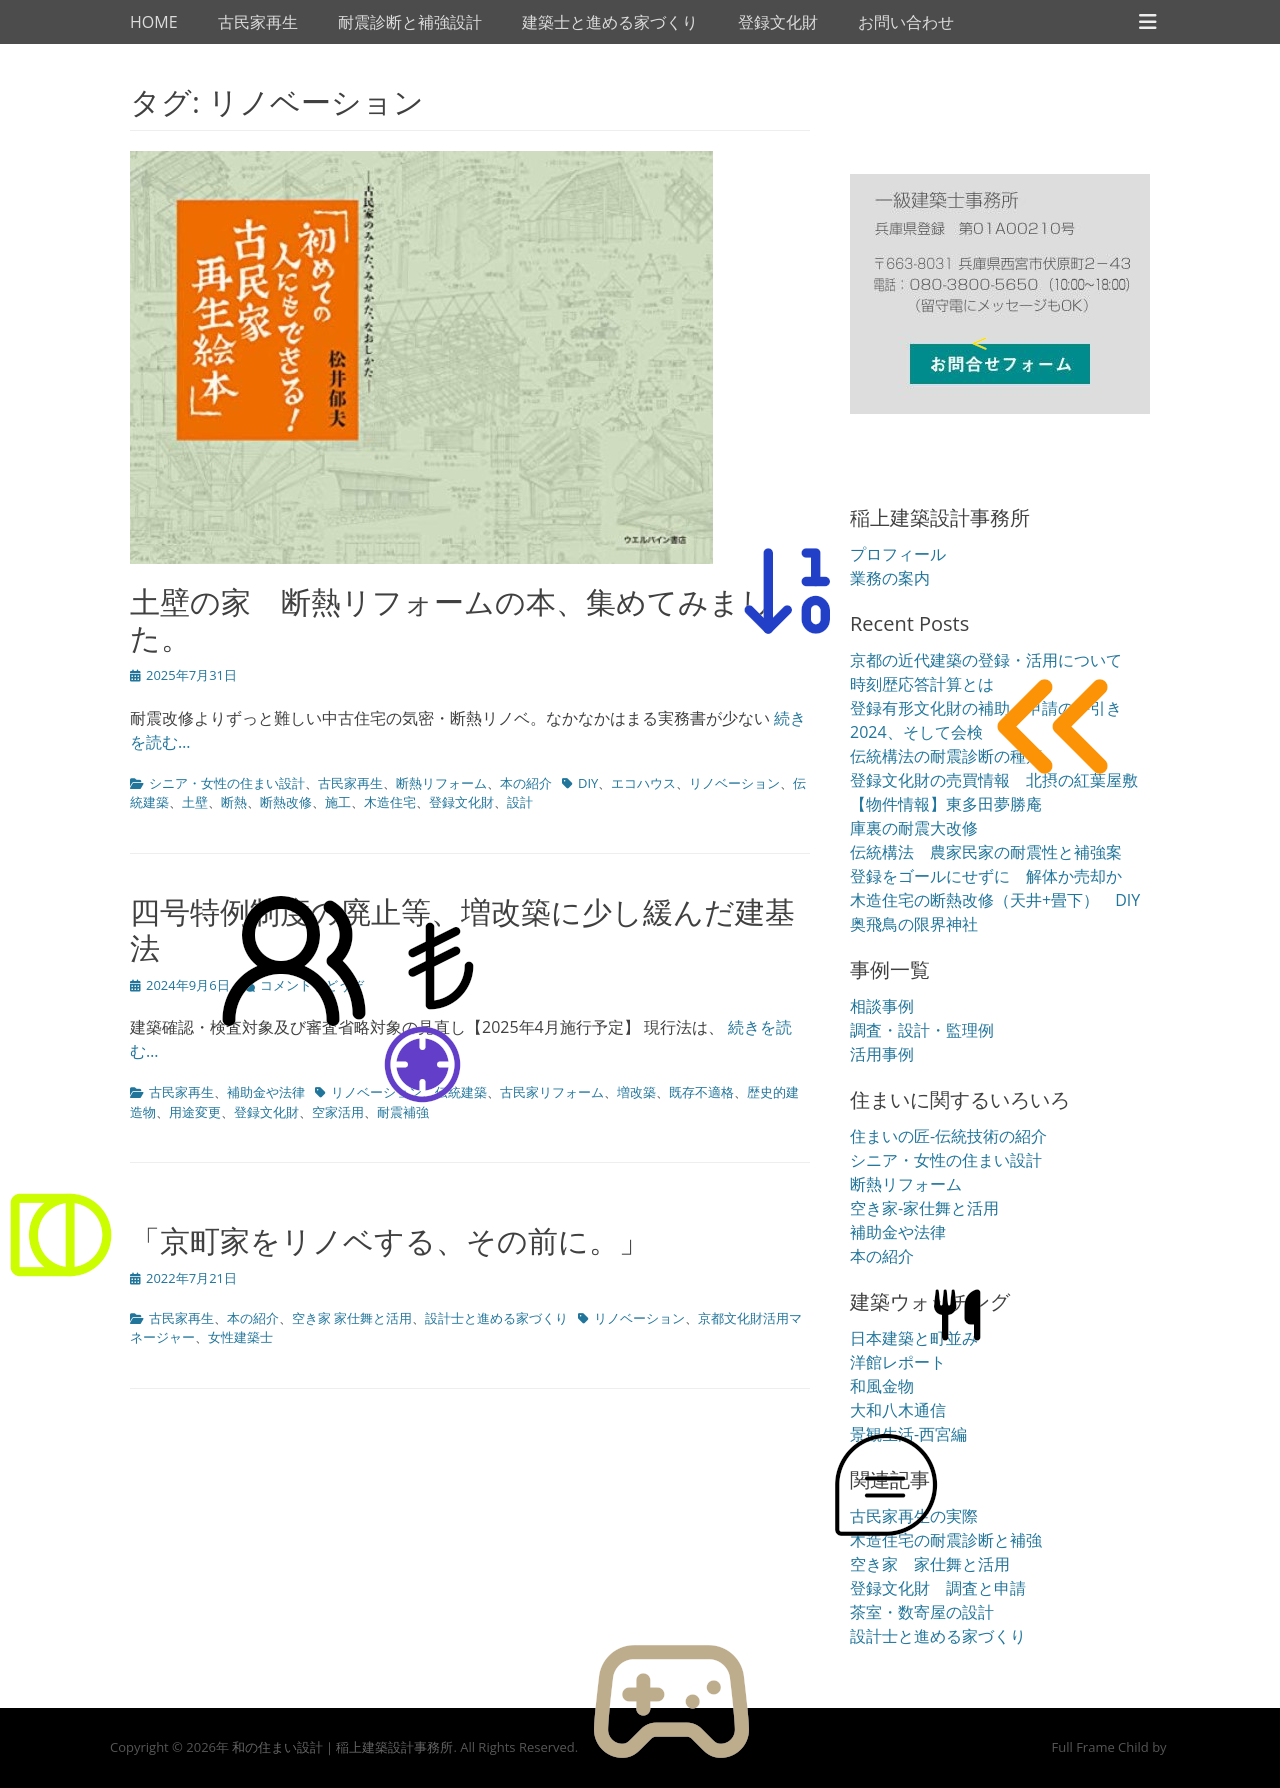 The width and height of the screenshot is (1280, 1788). I want to click on open chat or messaging, so click(884, 1487).